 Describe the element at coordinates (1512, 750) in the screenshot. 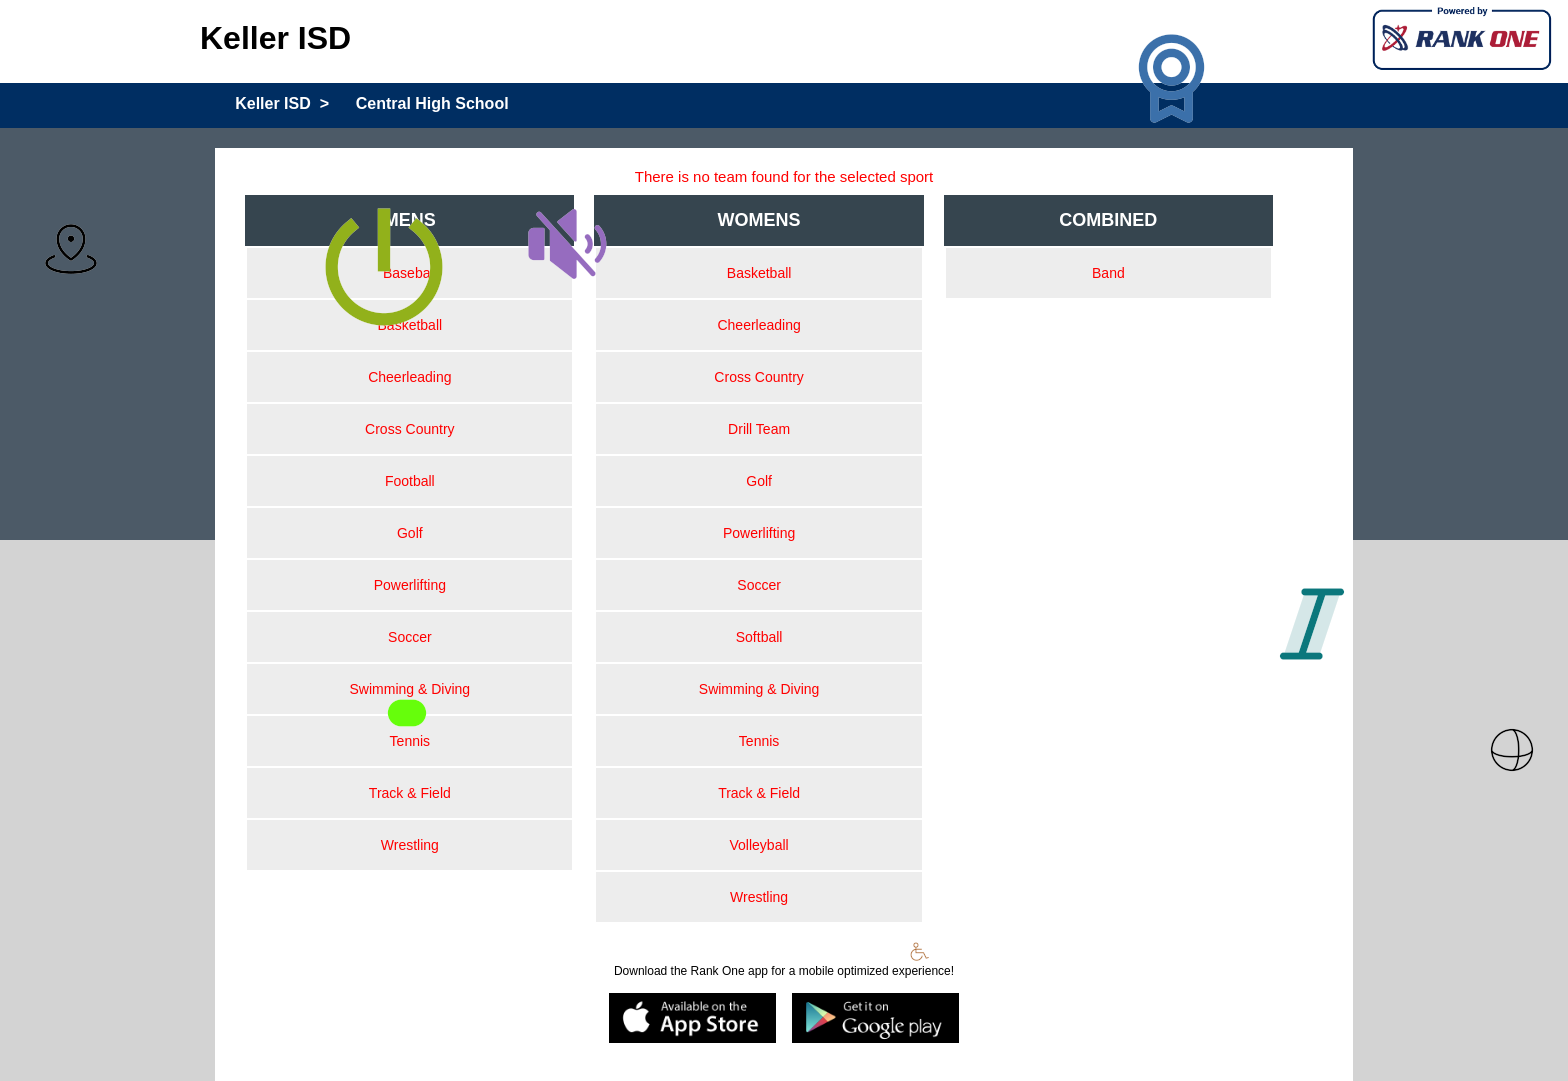

I see `access globe or world view` at that location.